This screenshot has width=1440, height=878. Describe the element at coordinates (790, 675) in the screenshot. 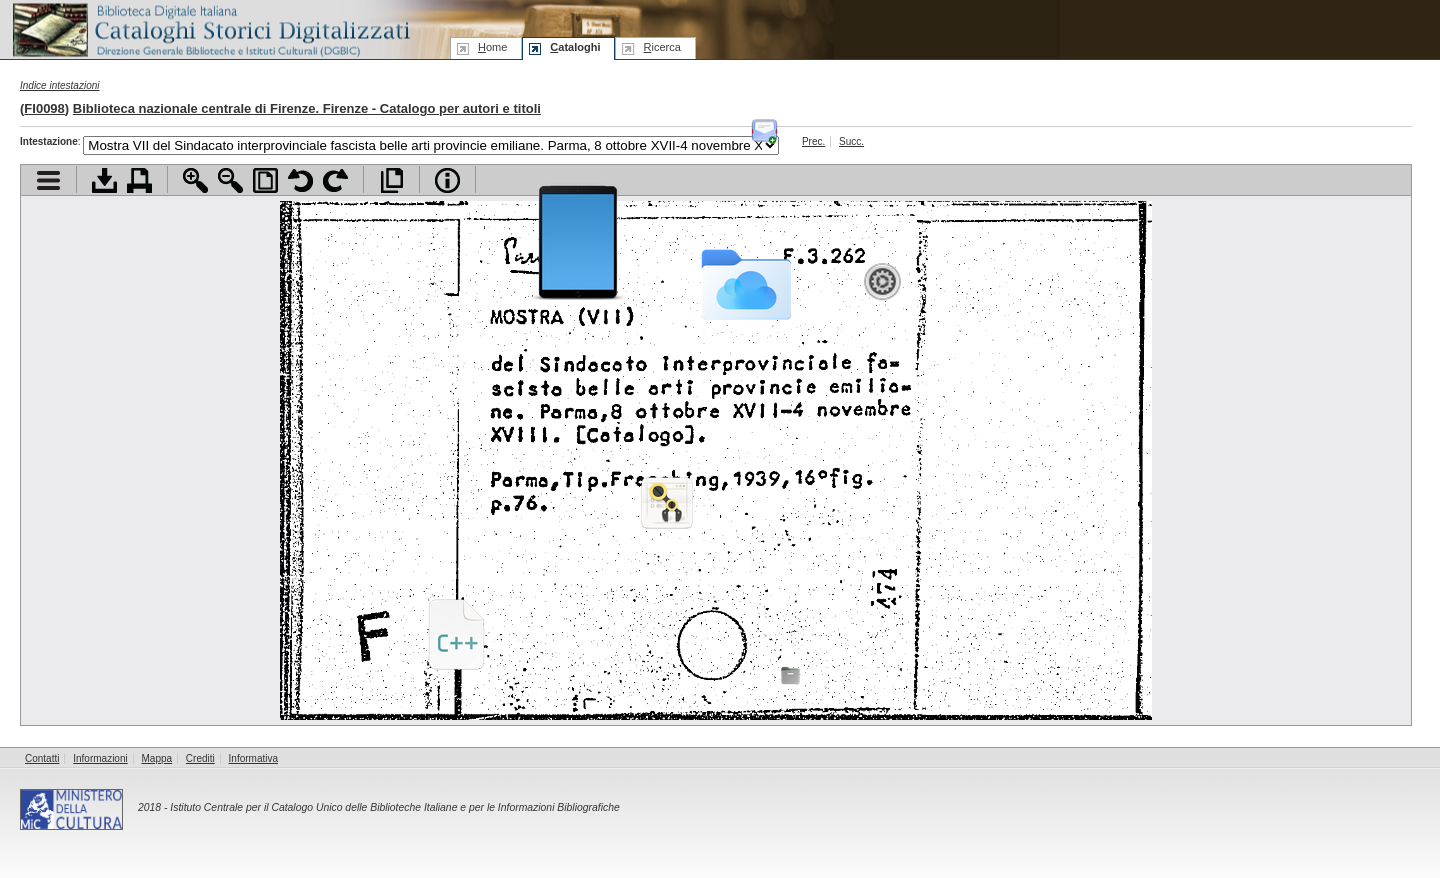

I see `open the file manager application` at that location.